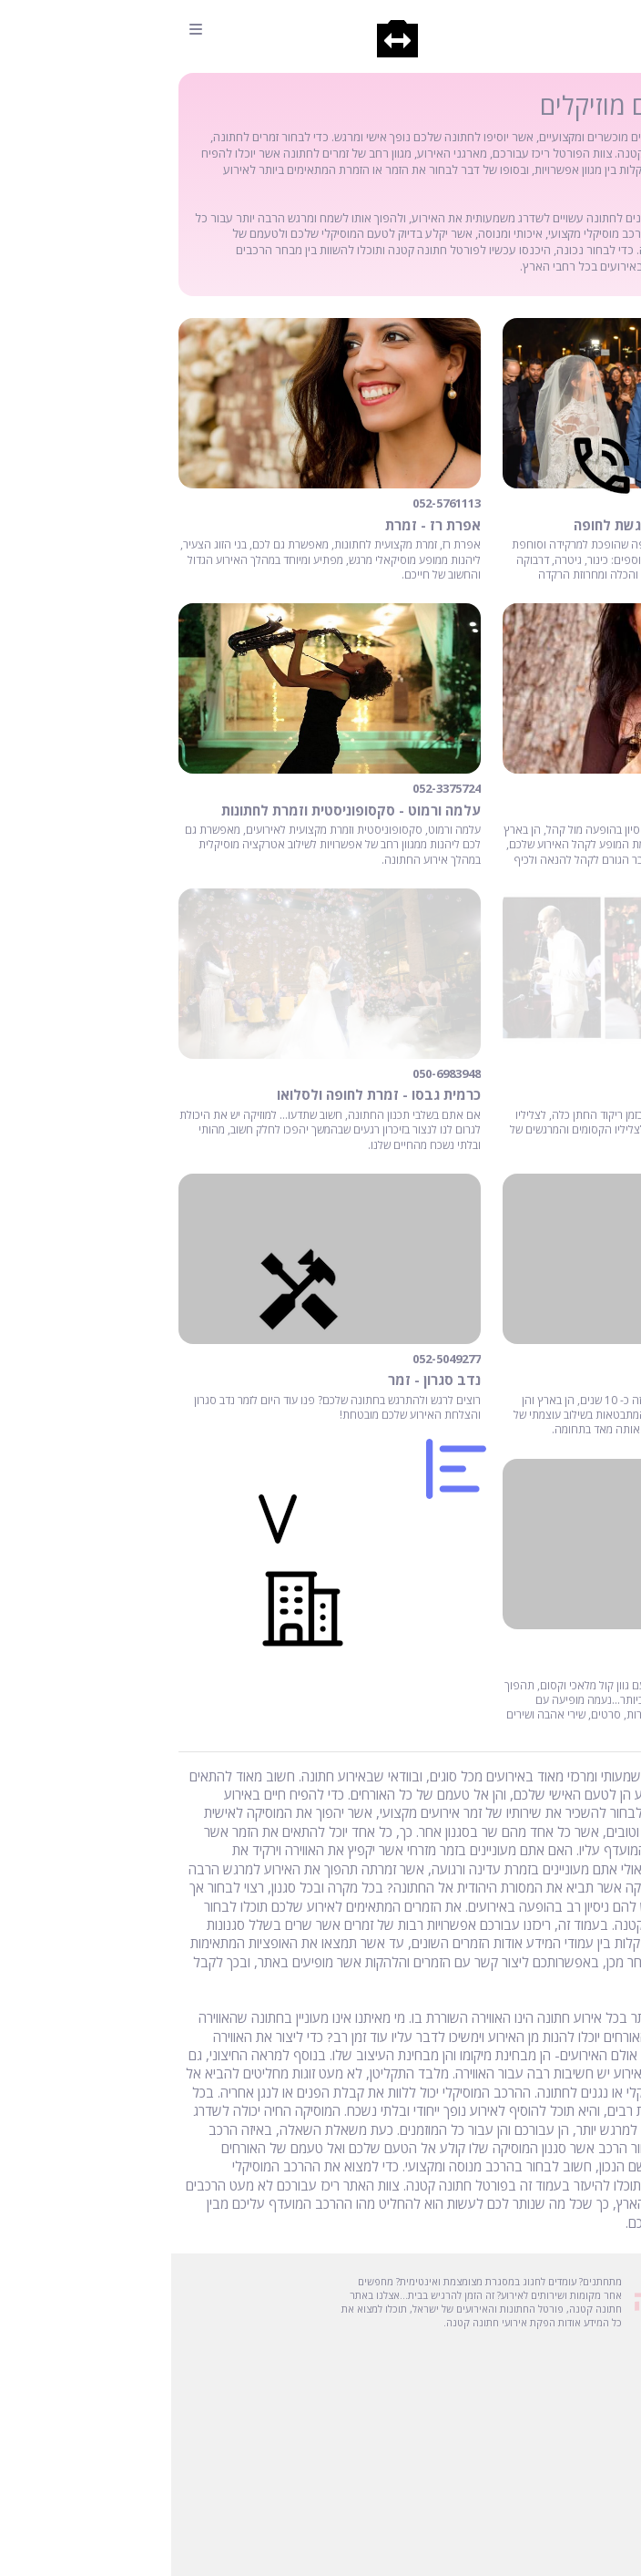  Describe the element at coordinates (602, 466) in the screenshot. I see `indicates an active phone call in progress` at that location.